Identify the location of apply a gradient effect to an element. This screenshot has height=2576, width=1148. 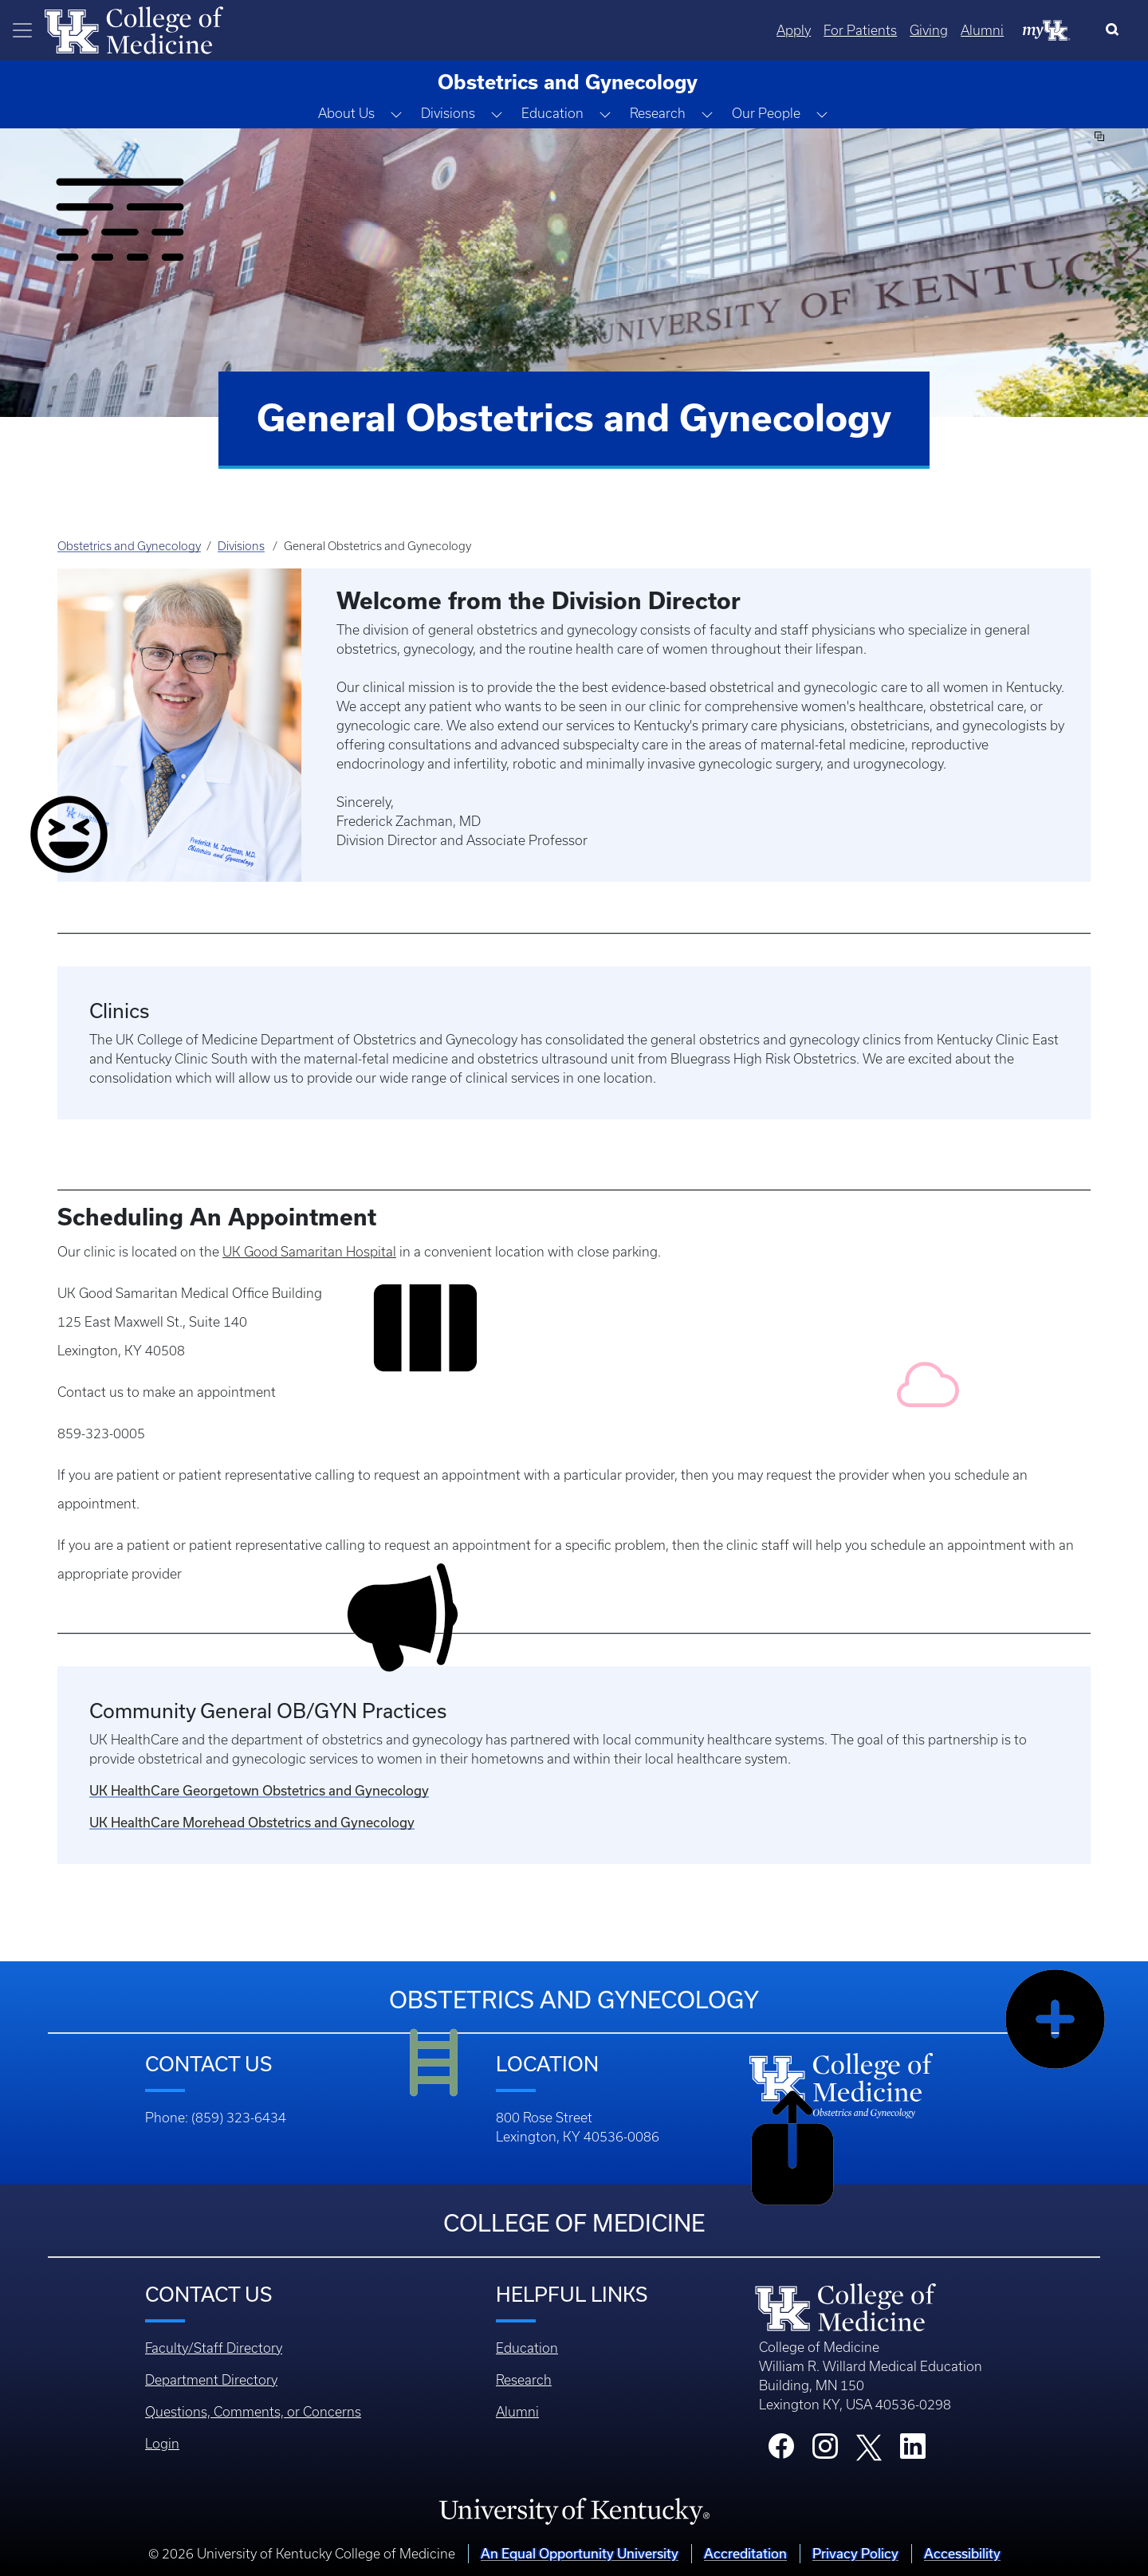
(120, 222).